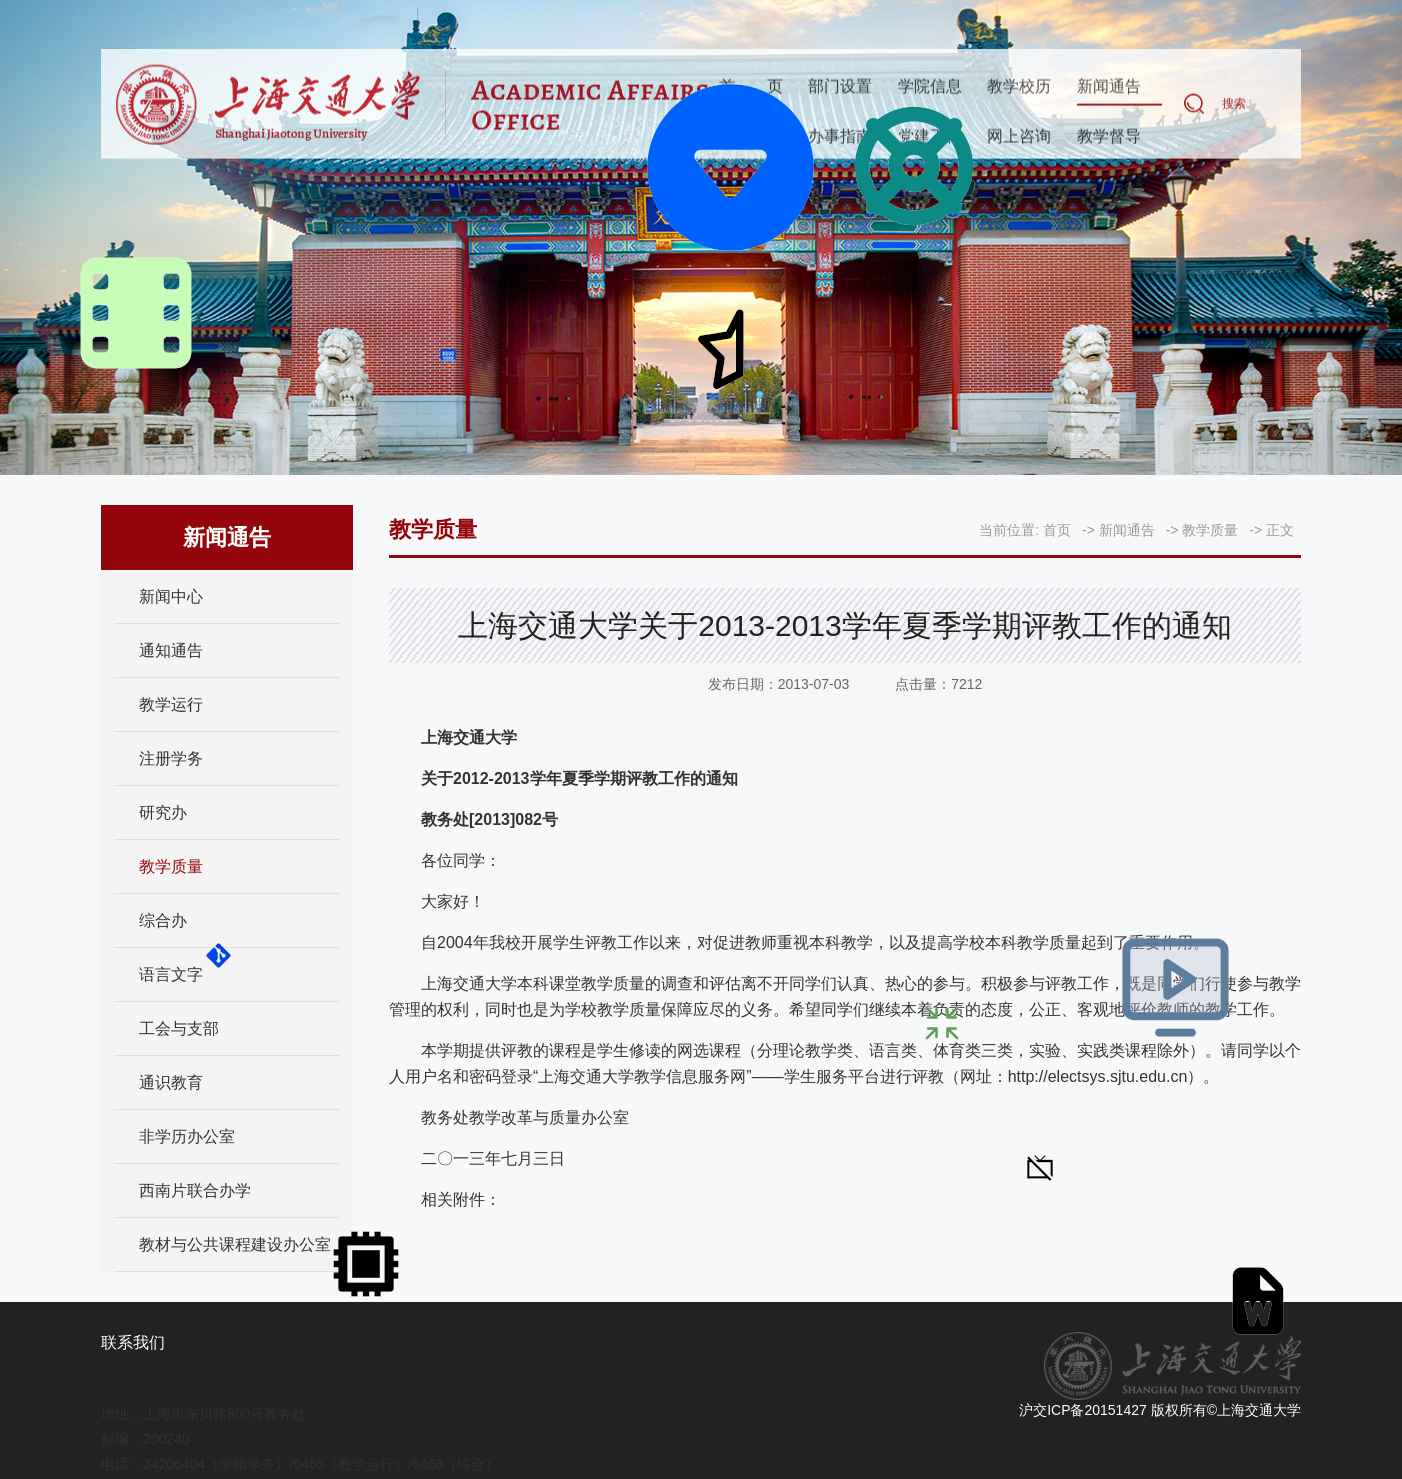 This screenshot has height=1479, width=1402. I want to click on indicates a partial rating or half-star score, so click(741, 352).